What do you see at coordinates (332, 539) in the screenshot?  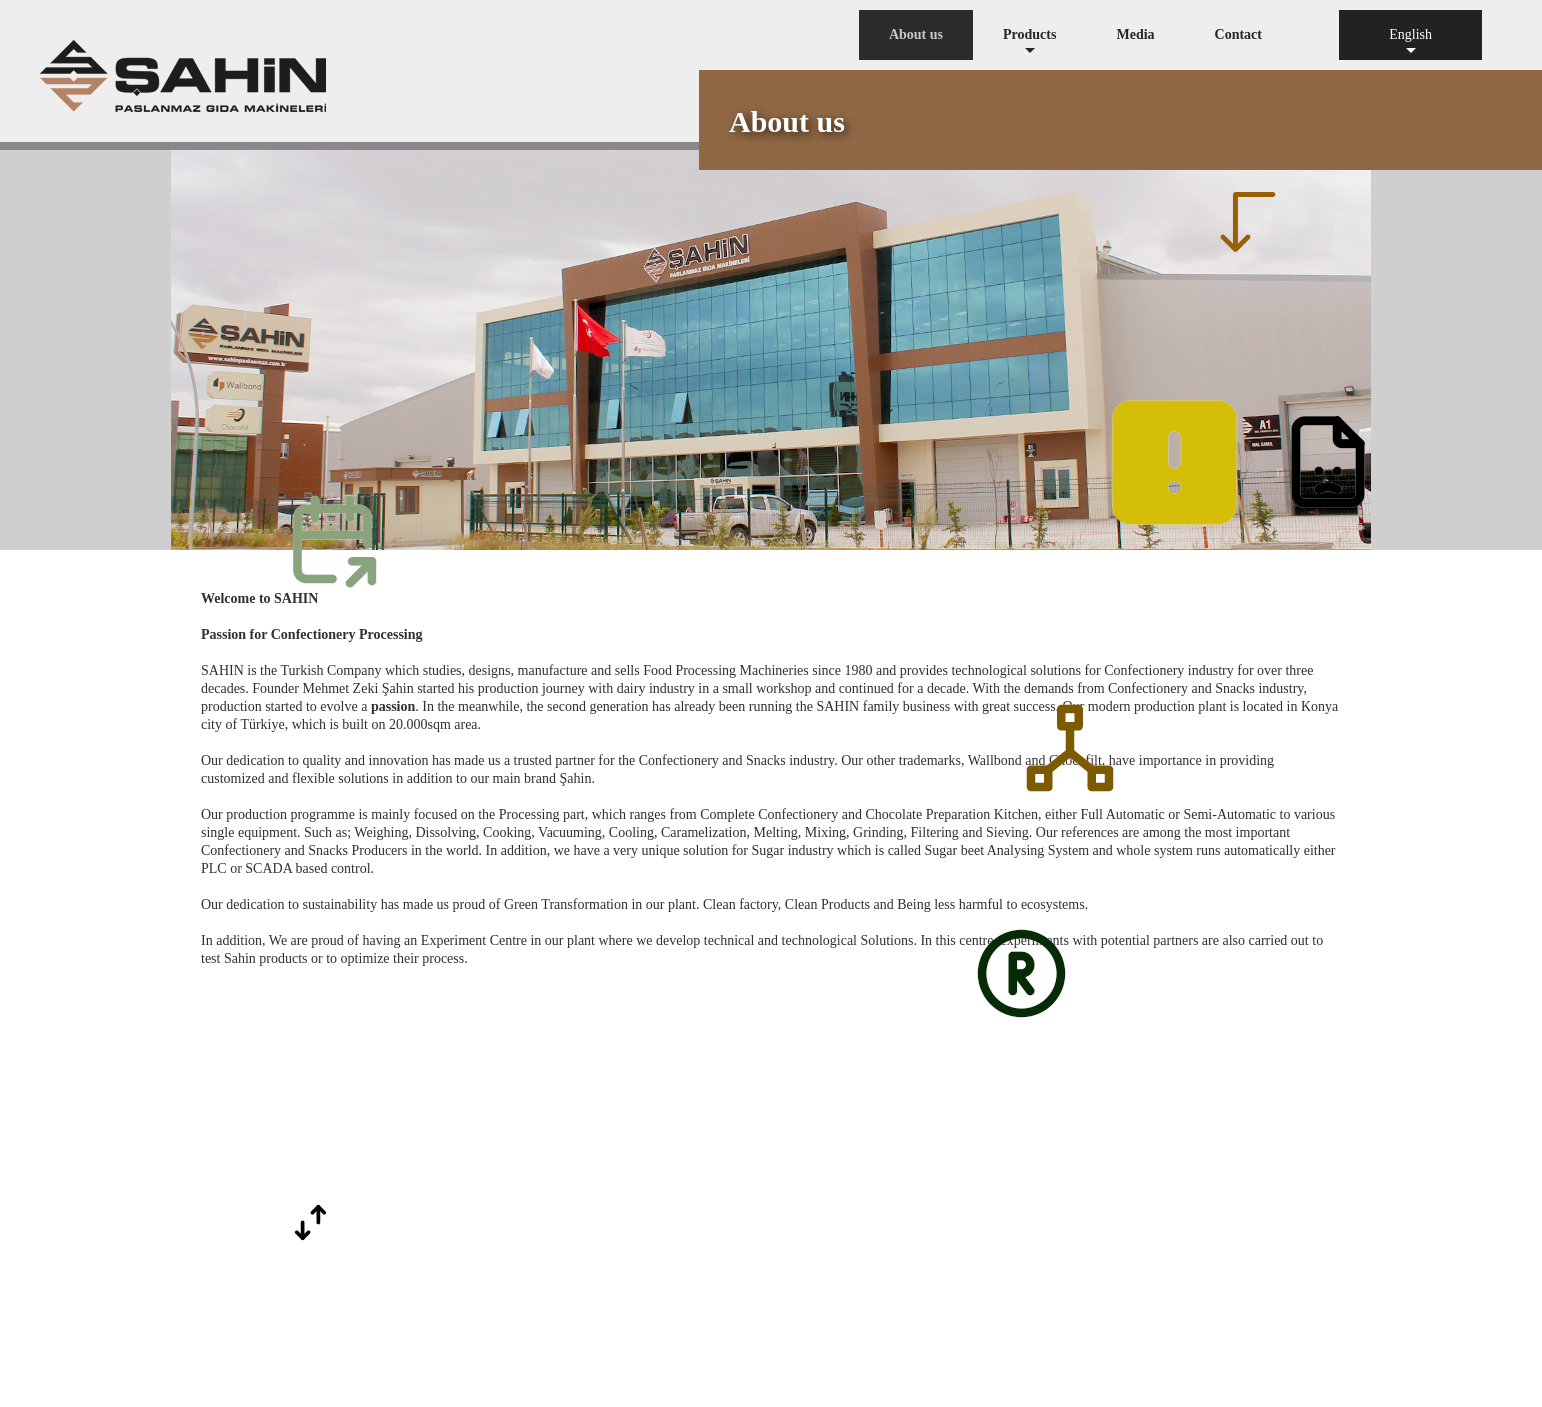 I see `share a calendar event` at bounding box center [332, 539].